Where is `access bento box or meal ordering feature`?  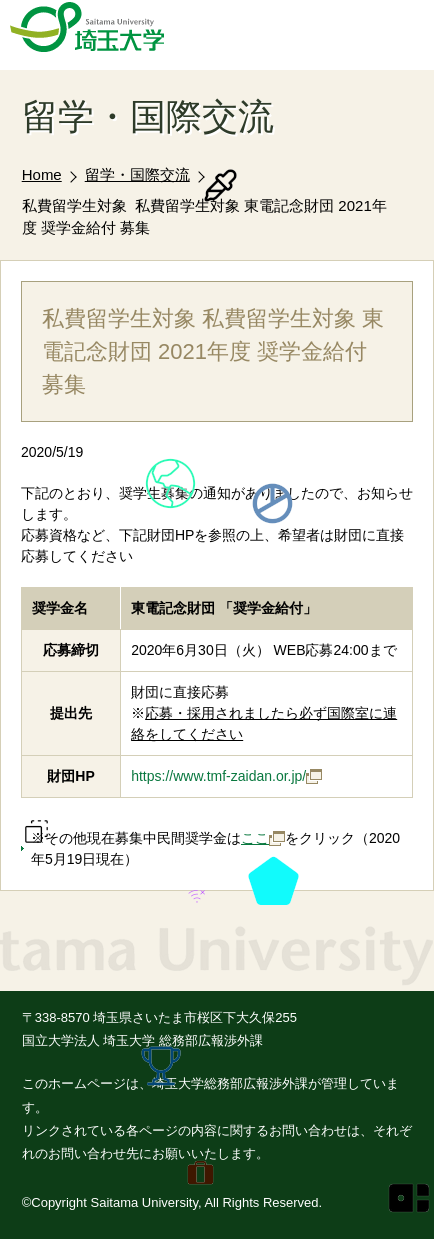 access bento box or meal ordering feature is located at coordinates (409, 1198).